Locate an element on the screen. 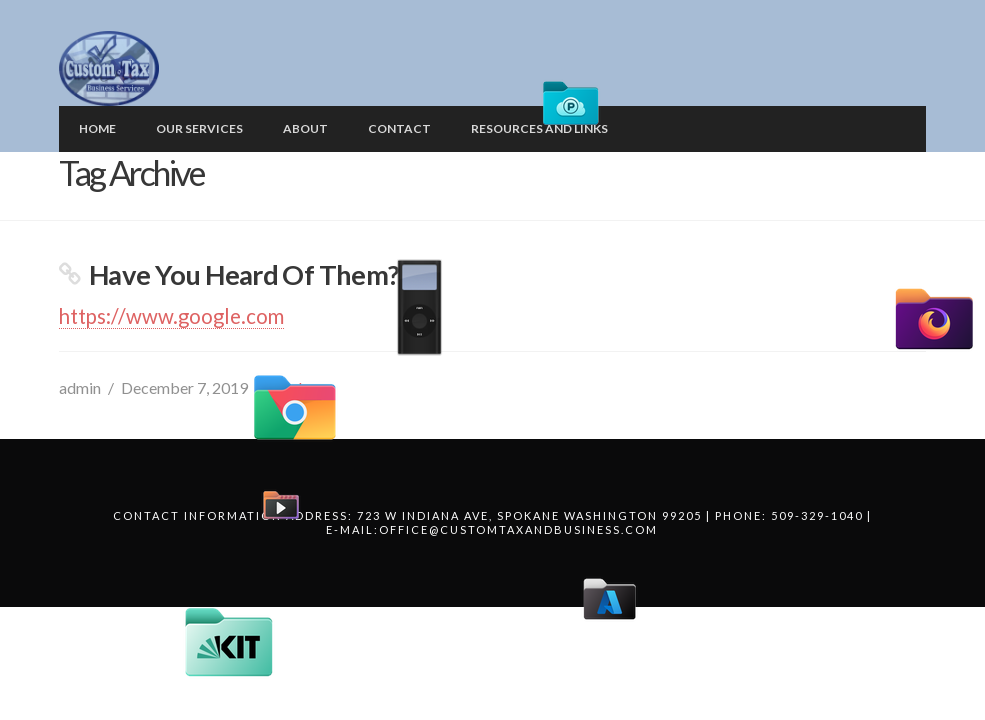  open pCloud folder is located at coordinates (570, 104).